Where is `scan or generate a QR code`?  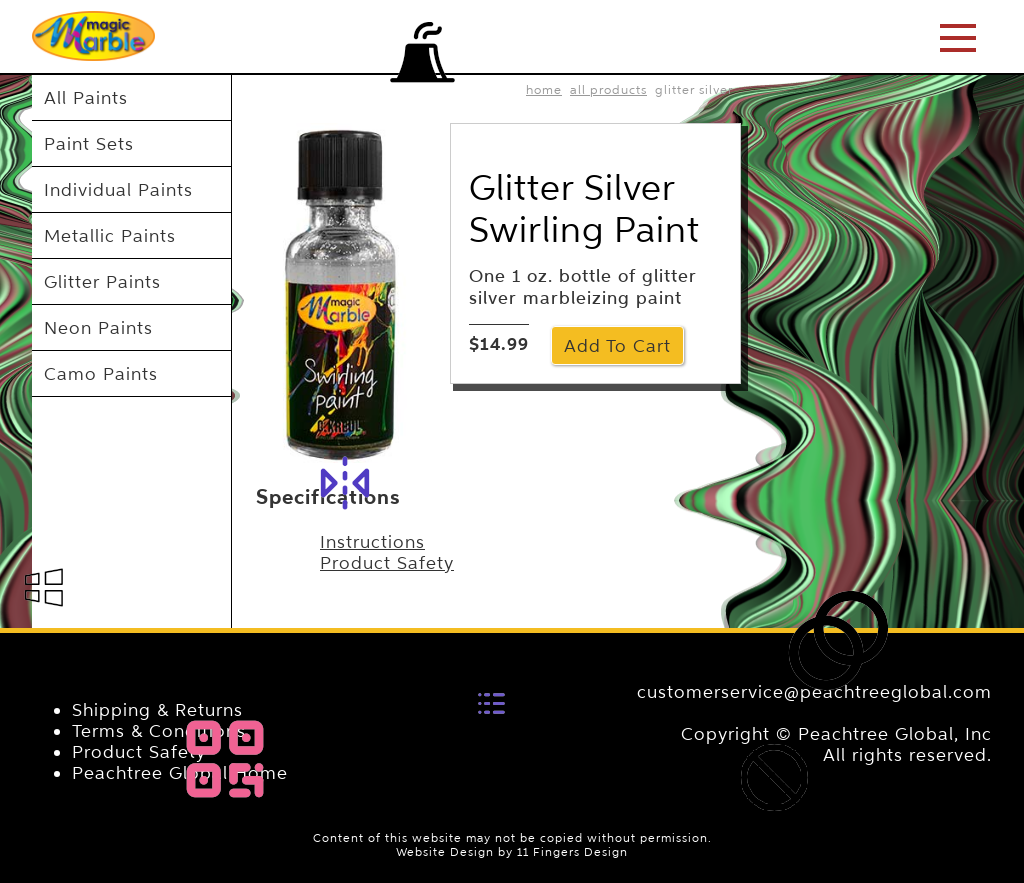 scan or generate a QR code is located at coordinates (225, 759).